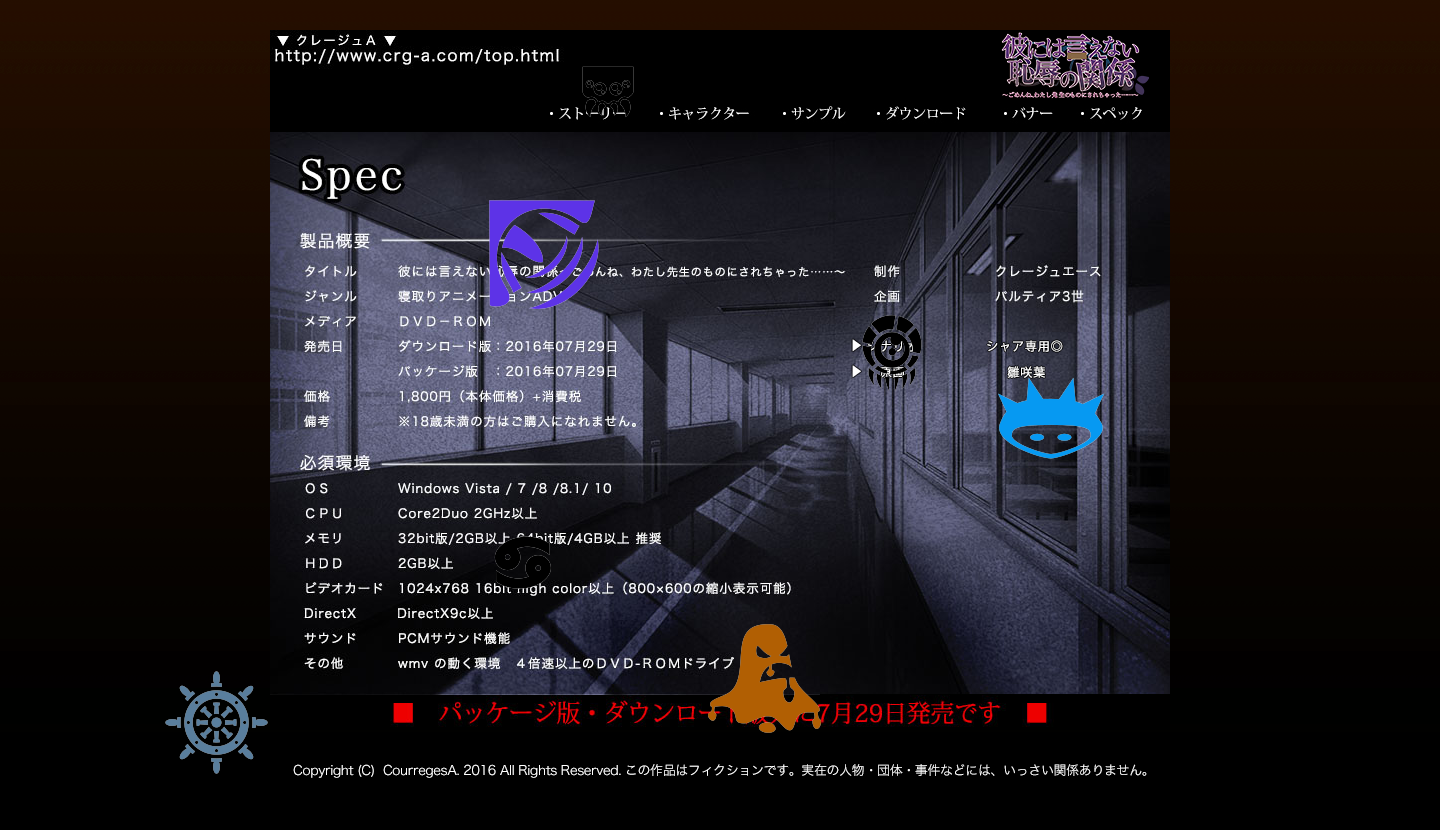 The width and height of the screenshot is (1440, 830). Describe the element at coordinates (764, 678) in the screenshot. I see `slime enemy or creature in a game interface` at that location.